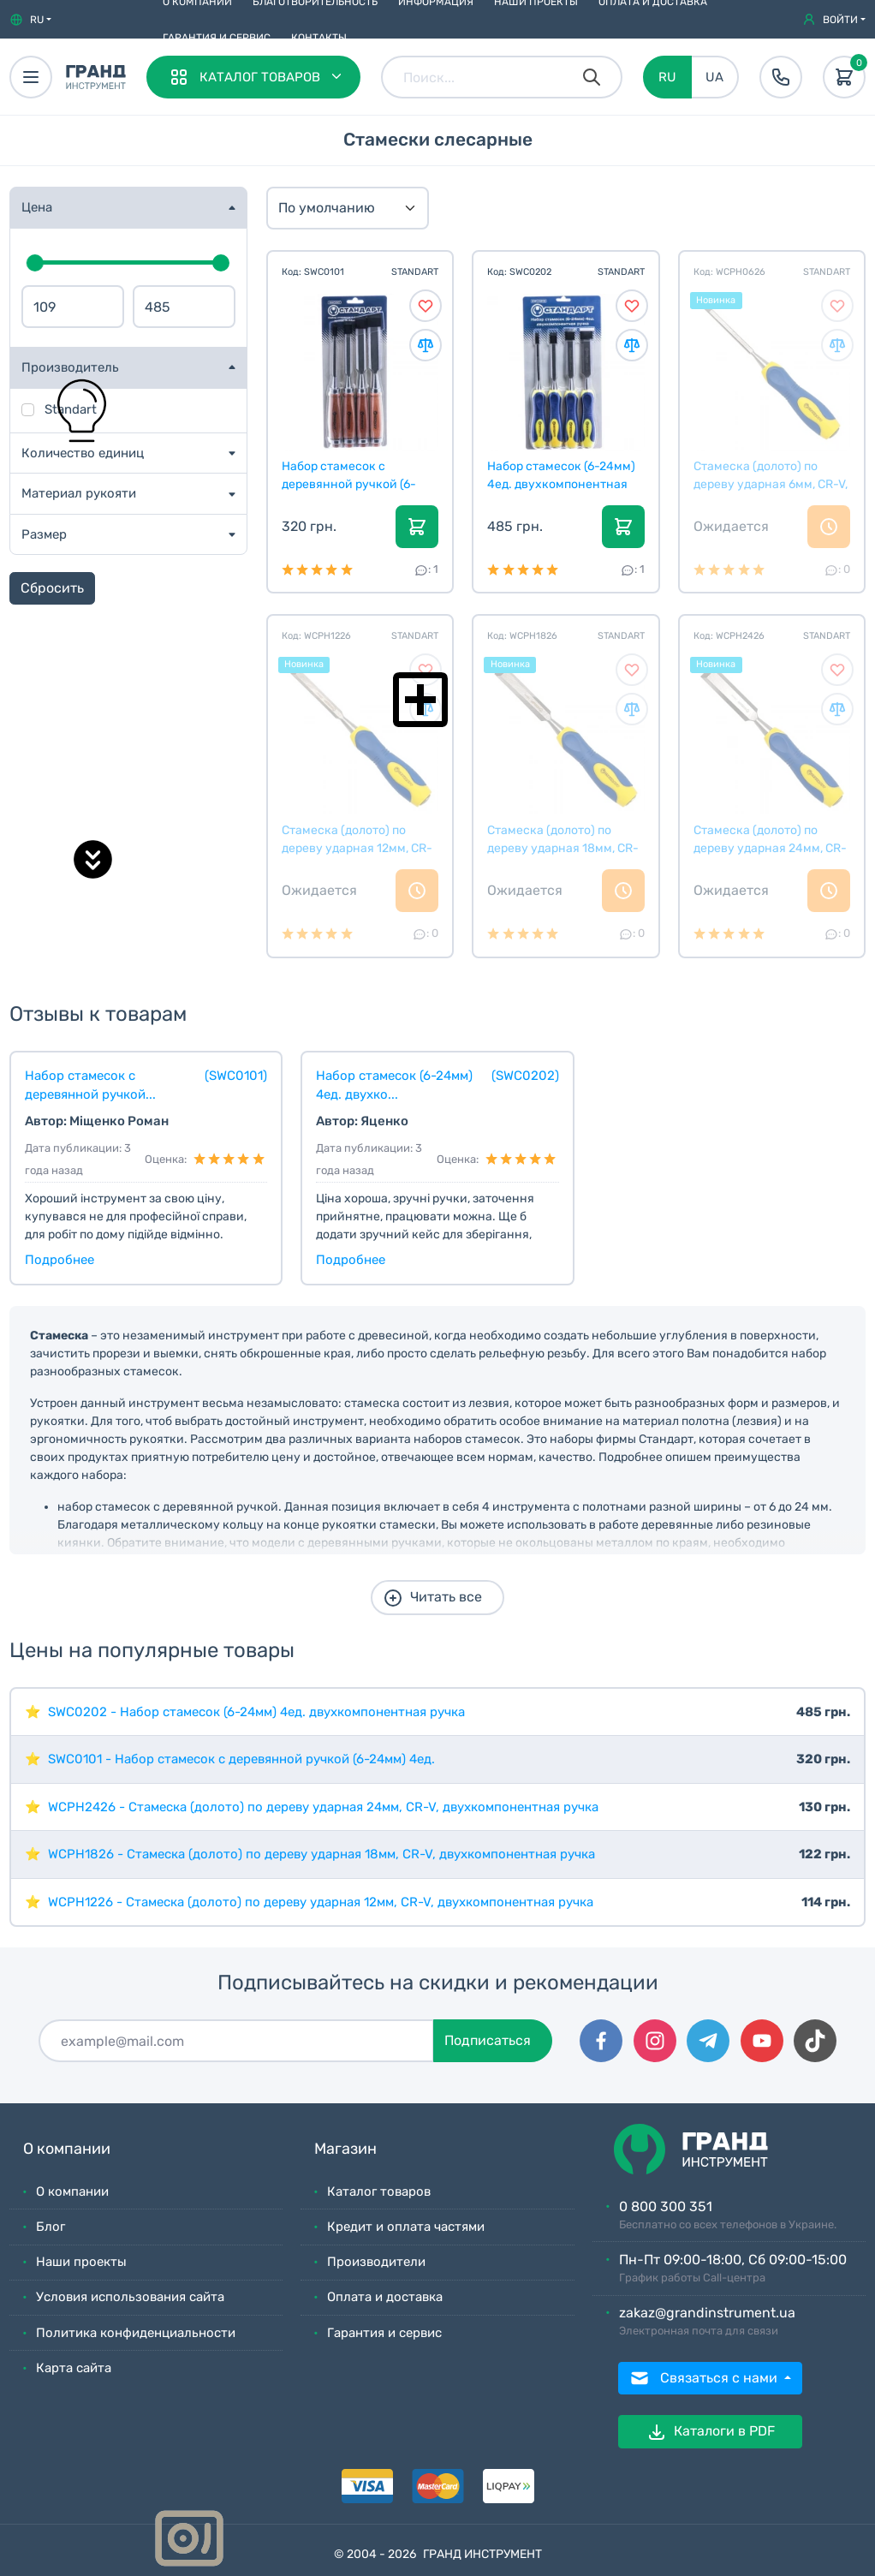 The width and height of the screenshot is (875, 2576). I want to click on expand all content below, so click(92, 859).